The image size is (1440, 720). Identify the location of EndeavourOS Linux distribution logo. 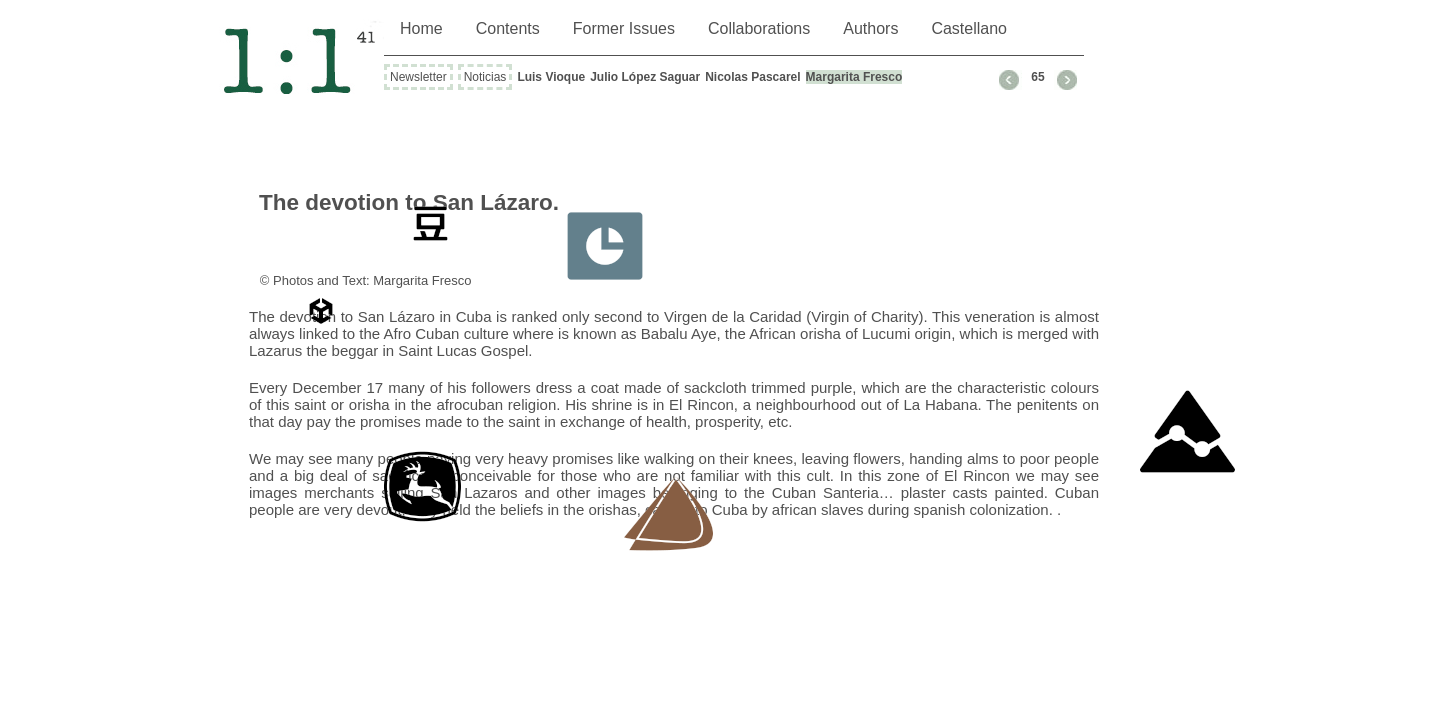
(668, 513).